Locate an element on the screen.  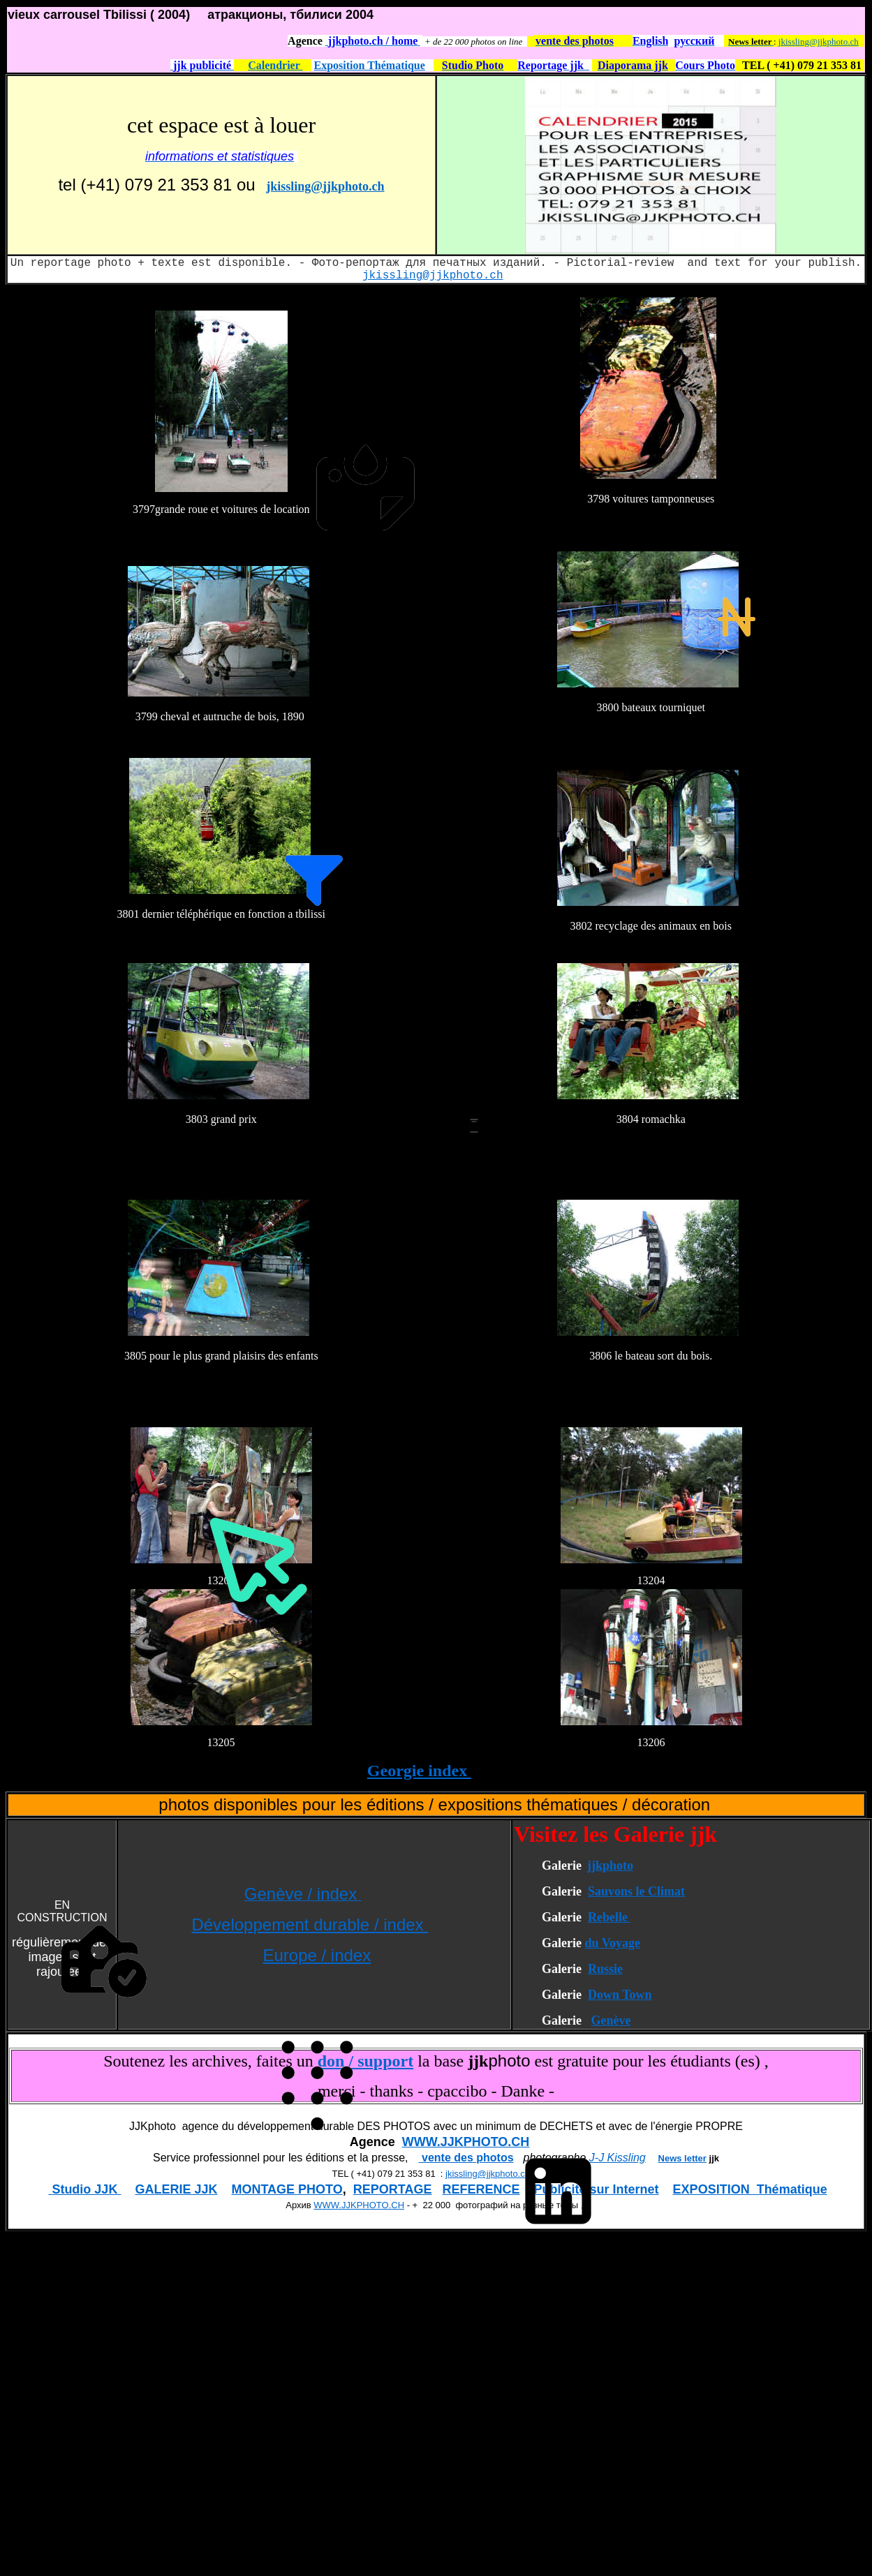
indicates Nigerian naira currency is located at coordinates (737, 617).